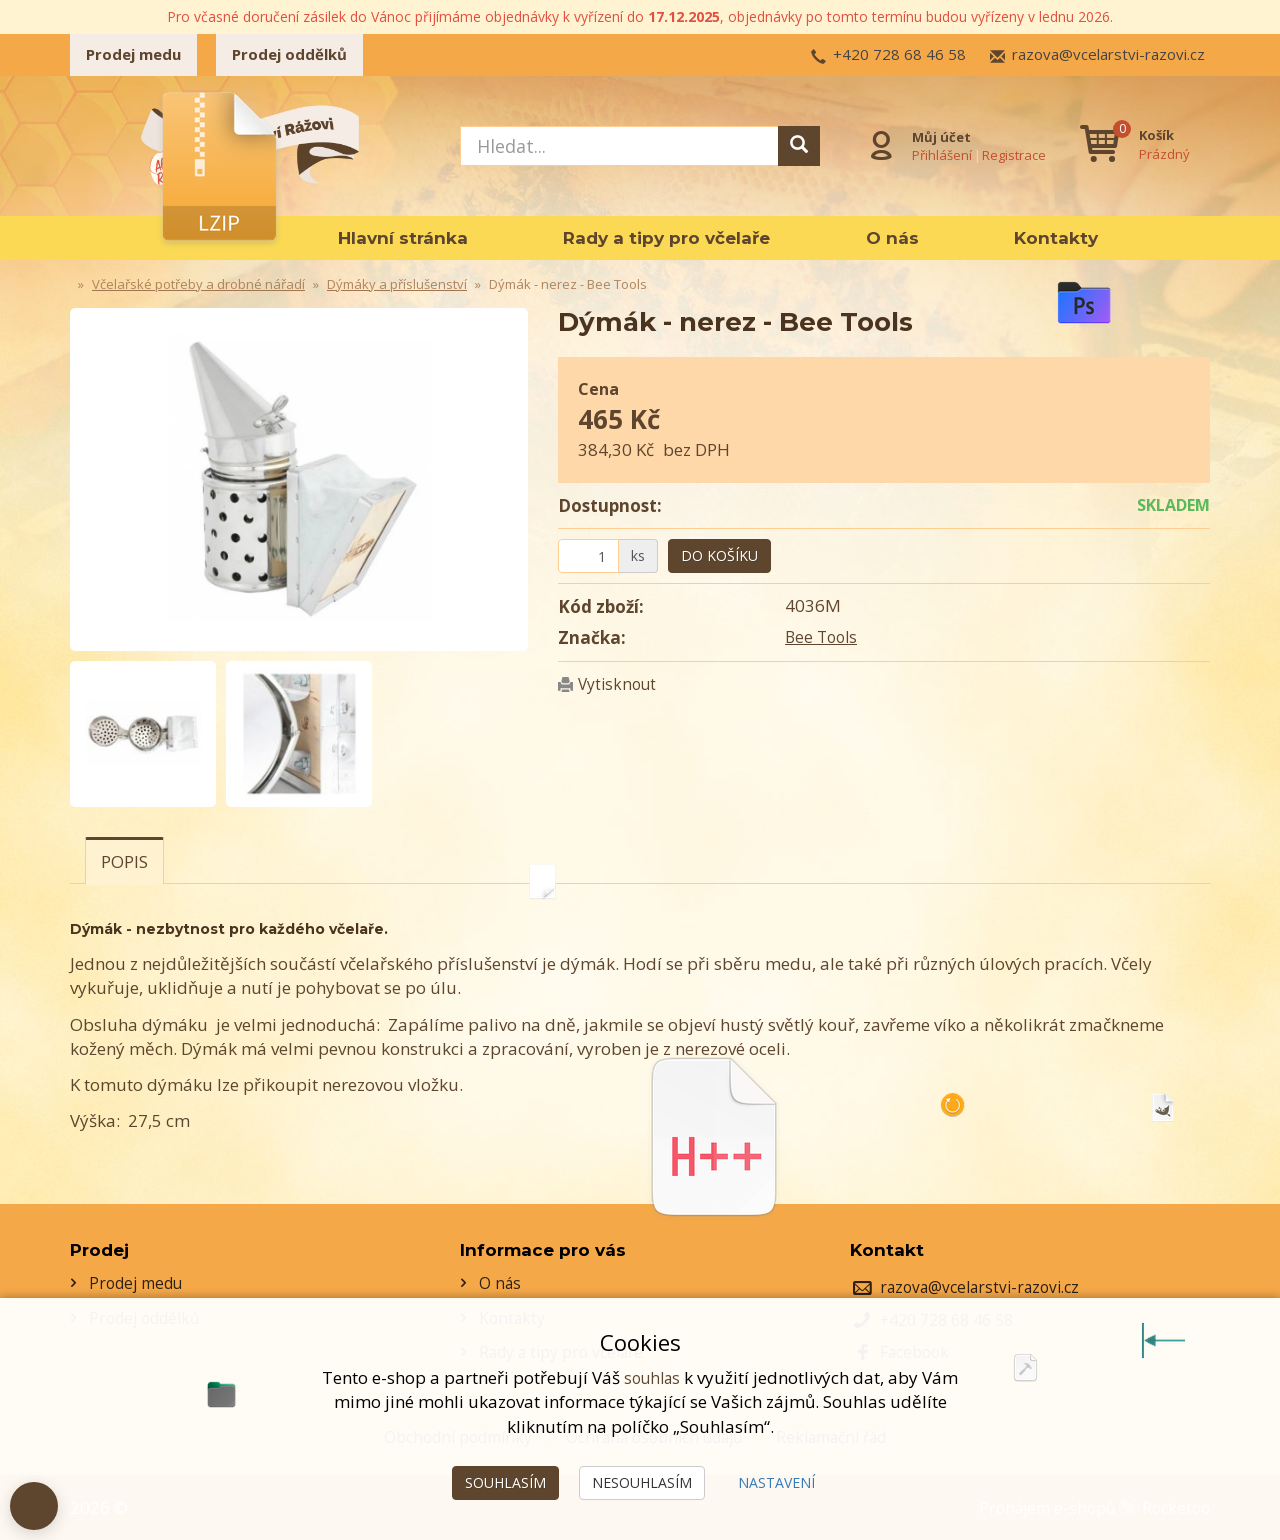 The width and height of the screenshot is (1280, 1540). I want to click on an lzip compressed archive file, so click(219, 169).